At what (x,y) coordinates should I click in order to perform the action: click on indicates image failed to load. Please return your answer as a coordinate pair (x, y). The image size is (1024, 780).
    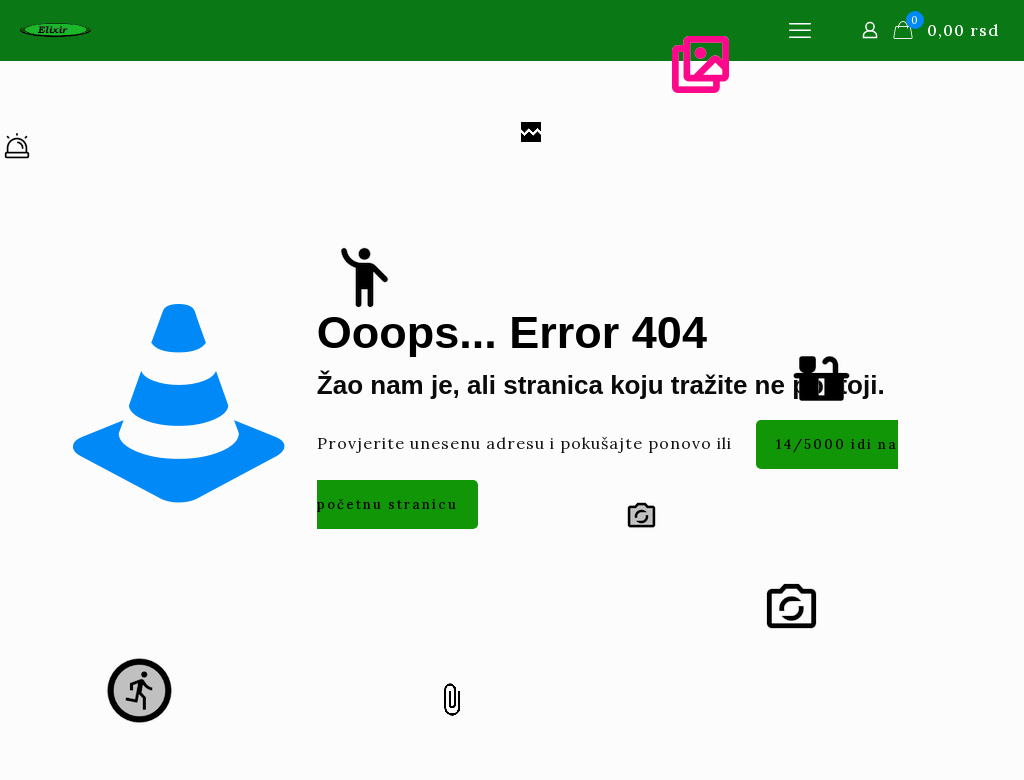
    Looking at the image, I should click on (531, 132).